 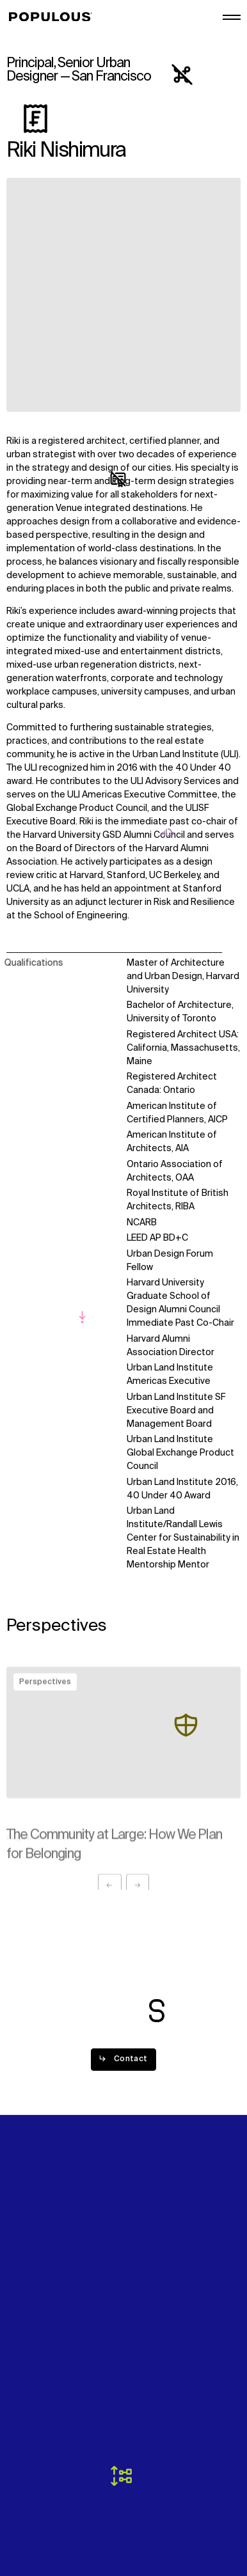 What do you see at coordinates (182, 74) in the screenshot?
I see `command key shortcut disabled` at bounding box center [182, 74].